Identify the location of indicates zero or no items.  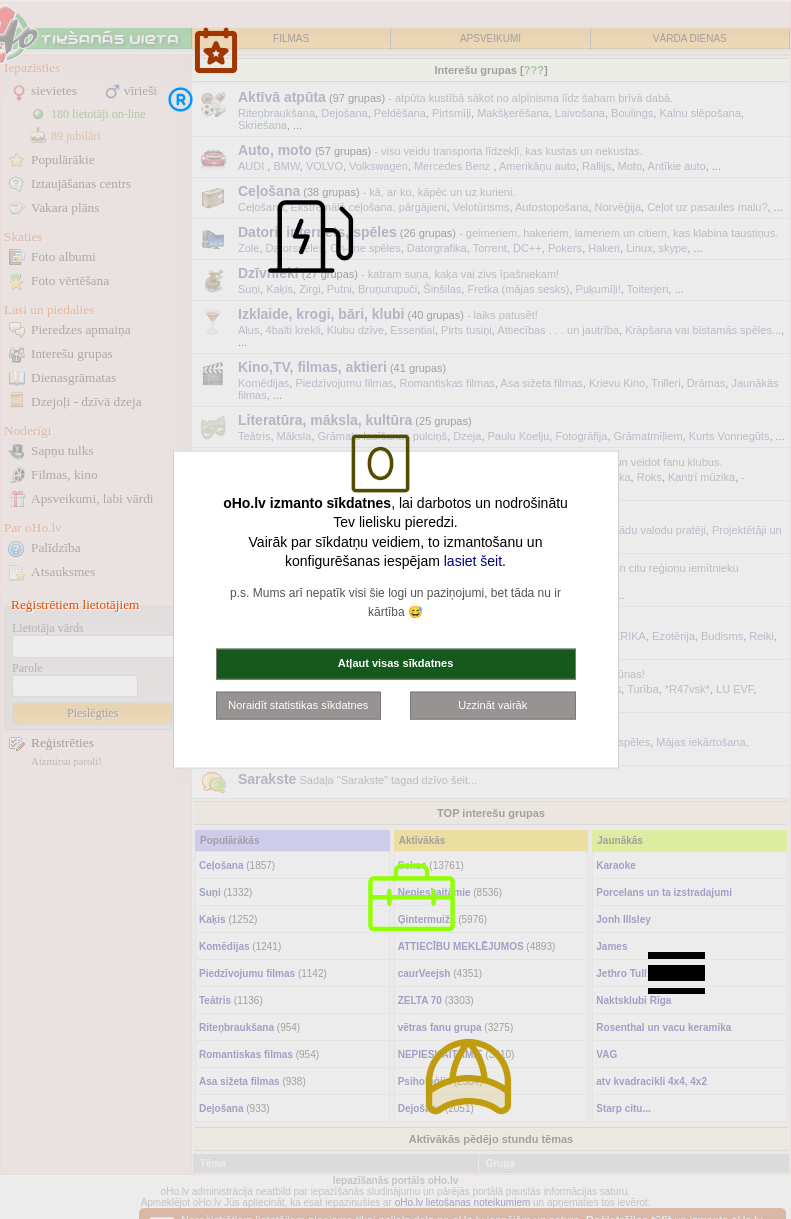
(380, 463).